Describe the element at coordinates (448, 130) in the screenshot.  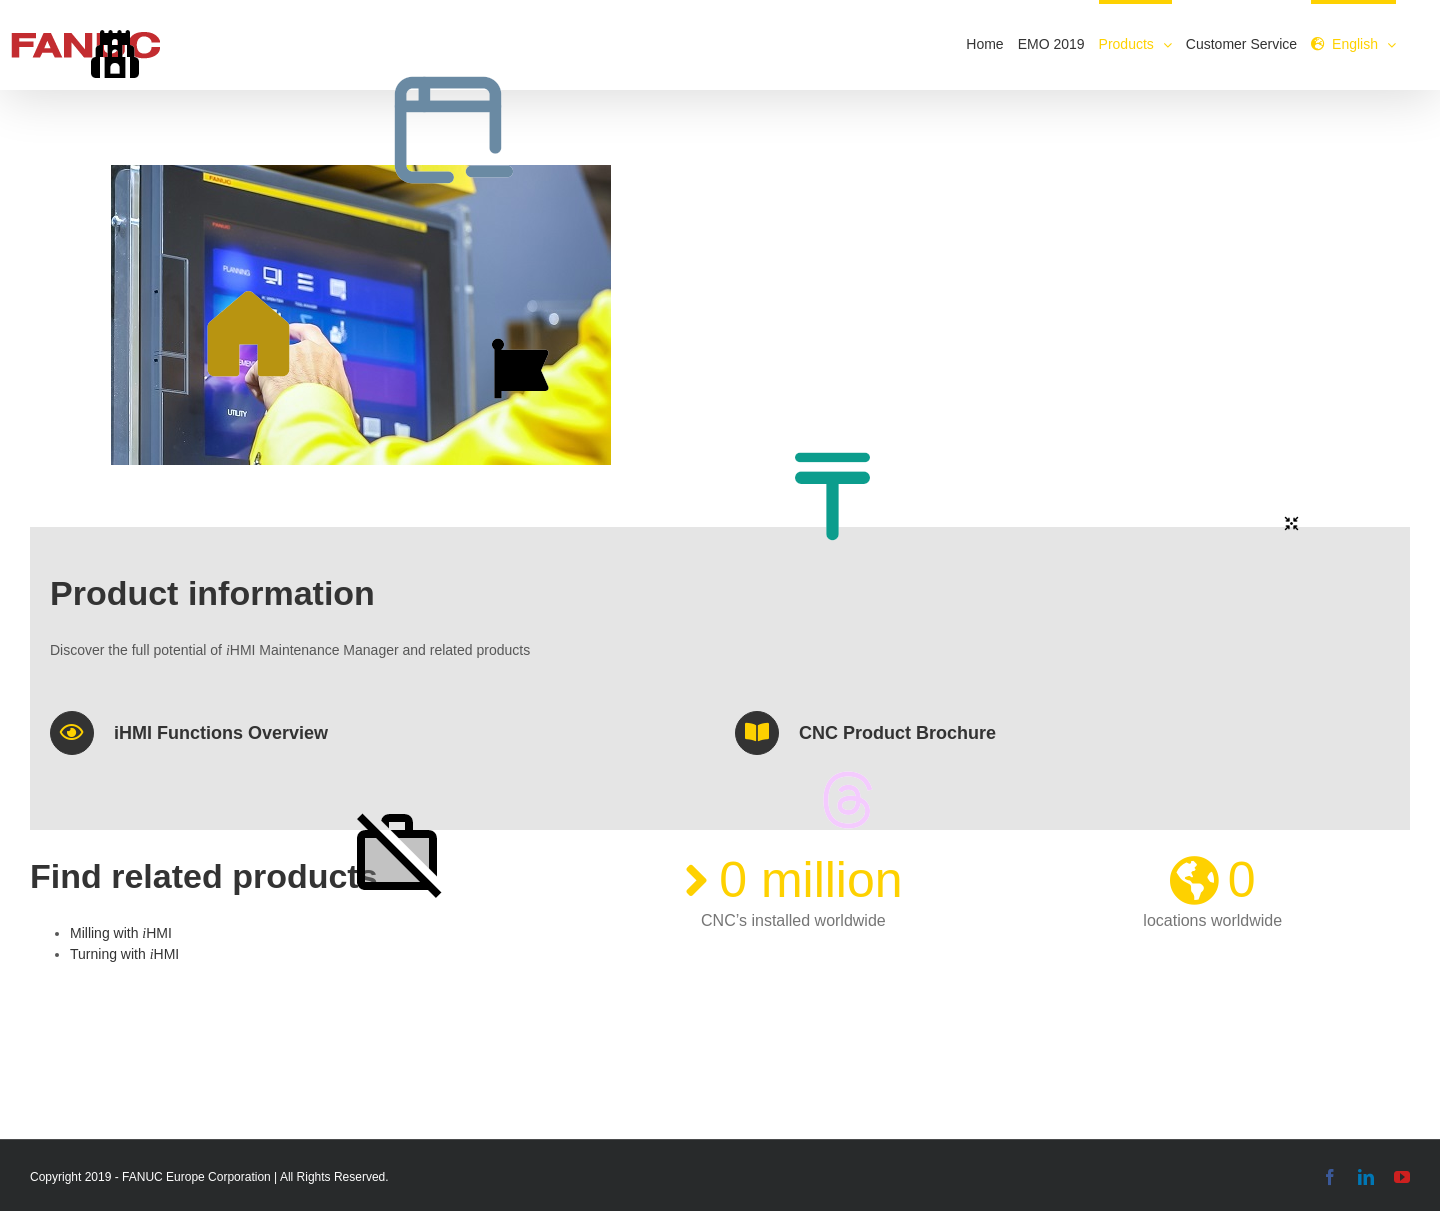
I see `remove a browser tab or window` at that location.